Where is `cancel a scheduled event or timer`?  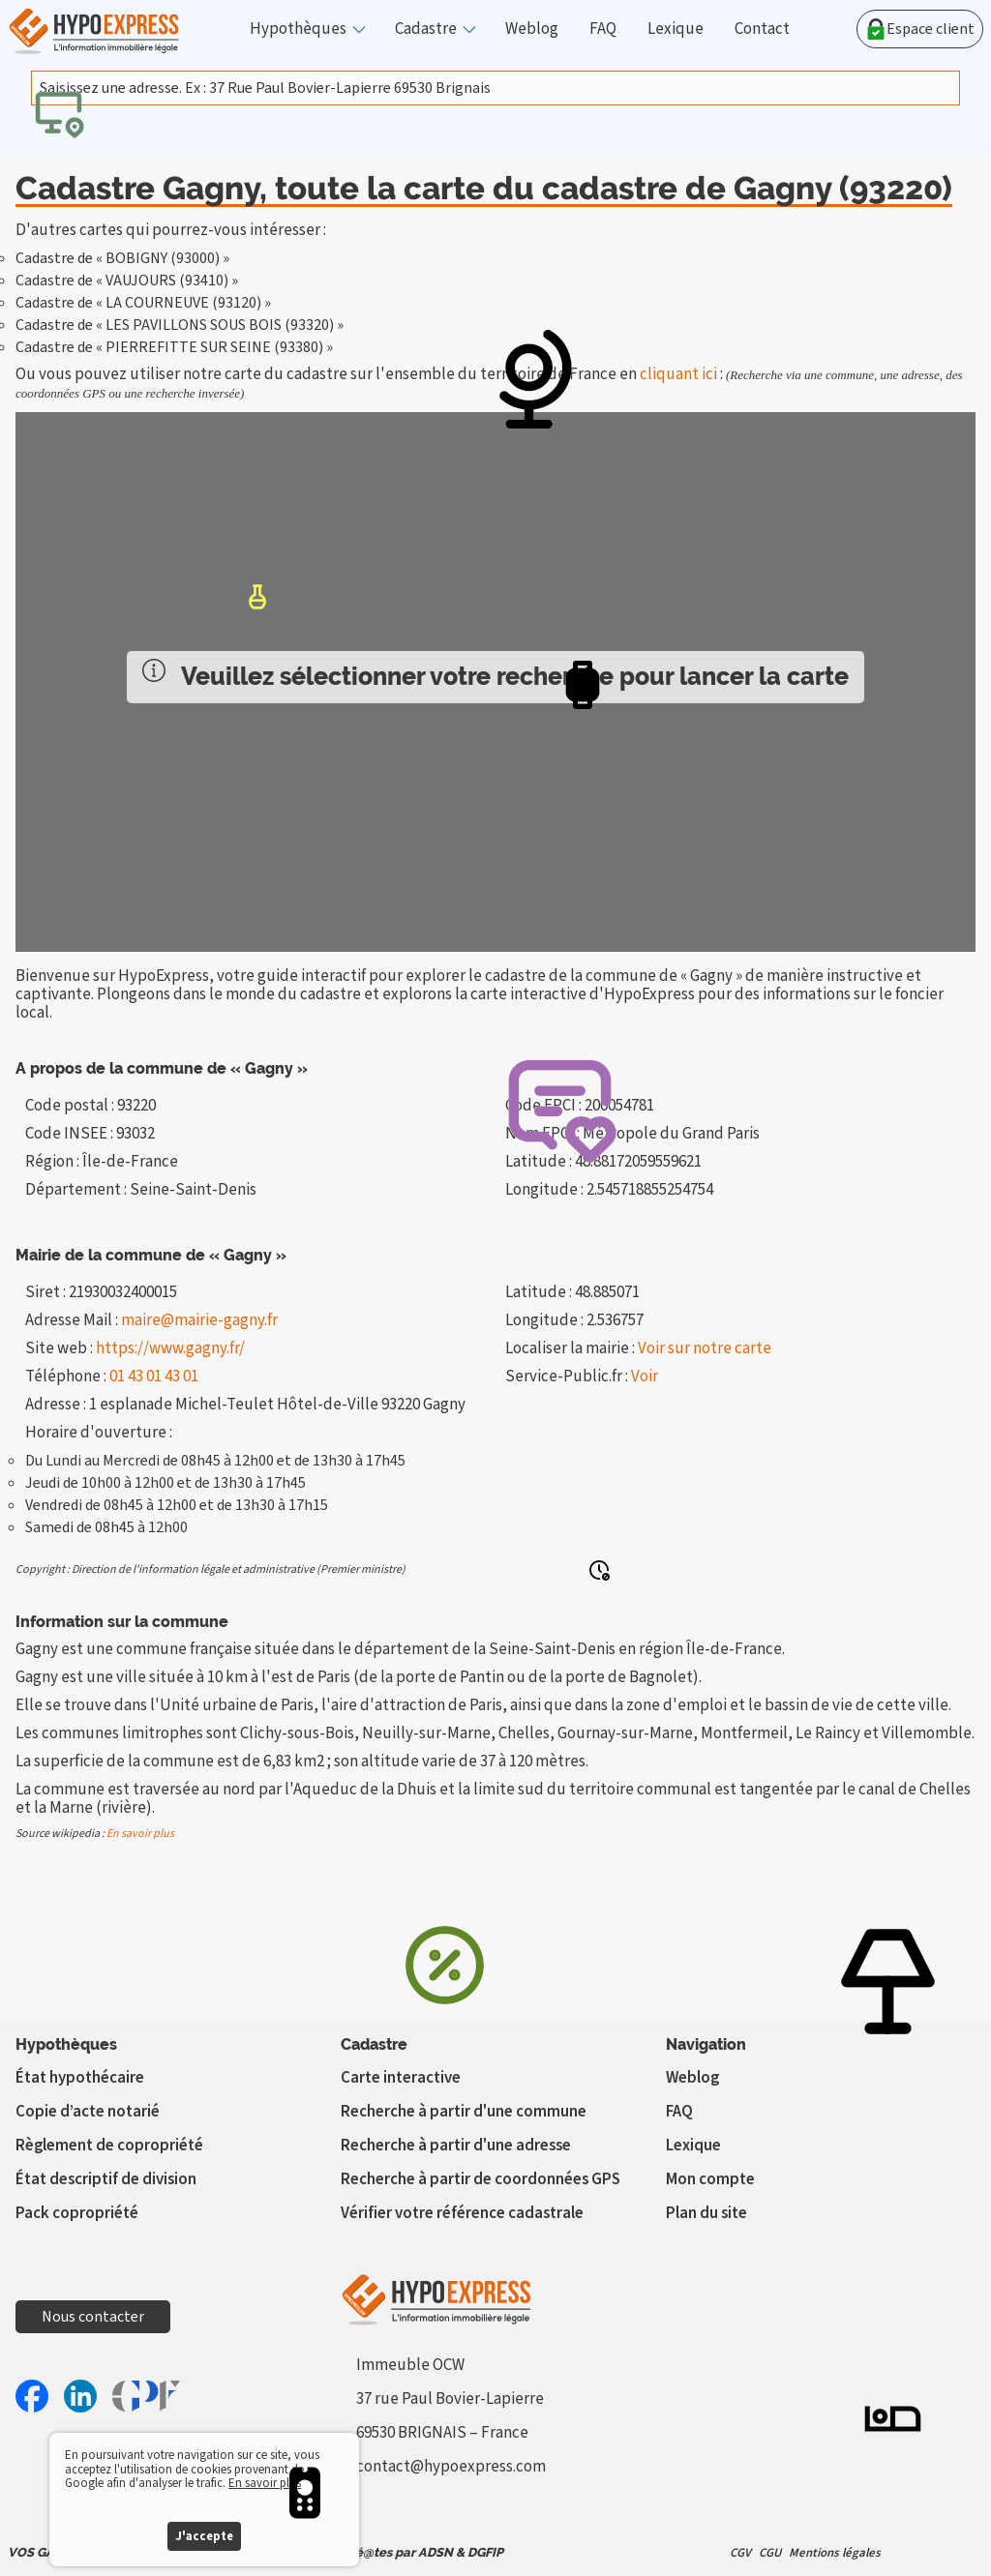
cancel a scheduled event or timer is located at coordinates (599, 1570).